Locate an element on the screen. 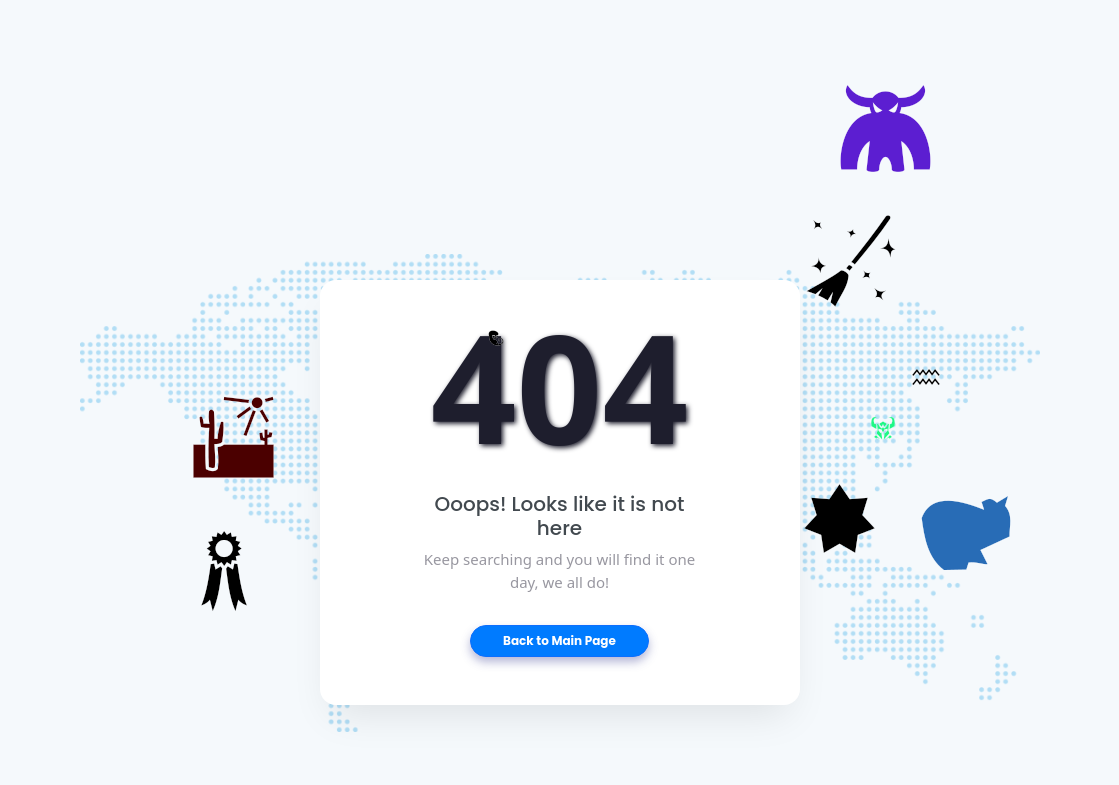 The height and width of the screenshot is (785, 1119). select brute character class is located at coordinates (885, 128).